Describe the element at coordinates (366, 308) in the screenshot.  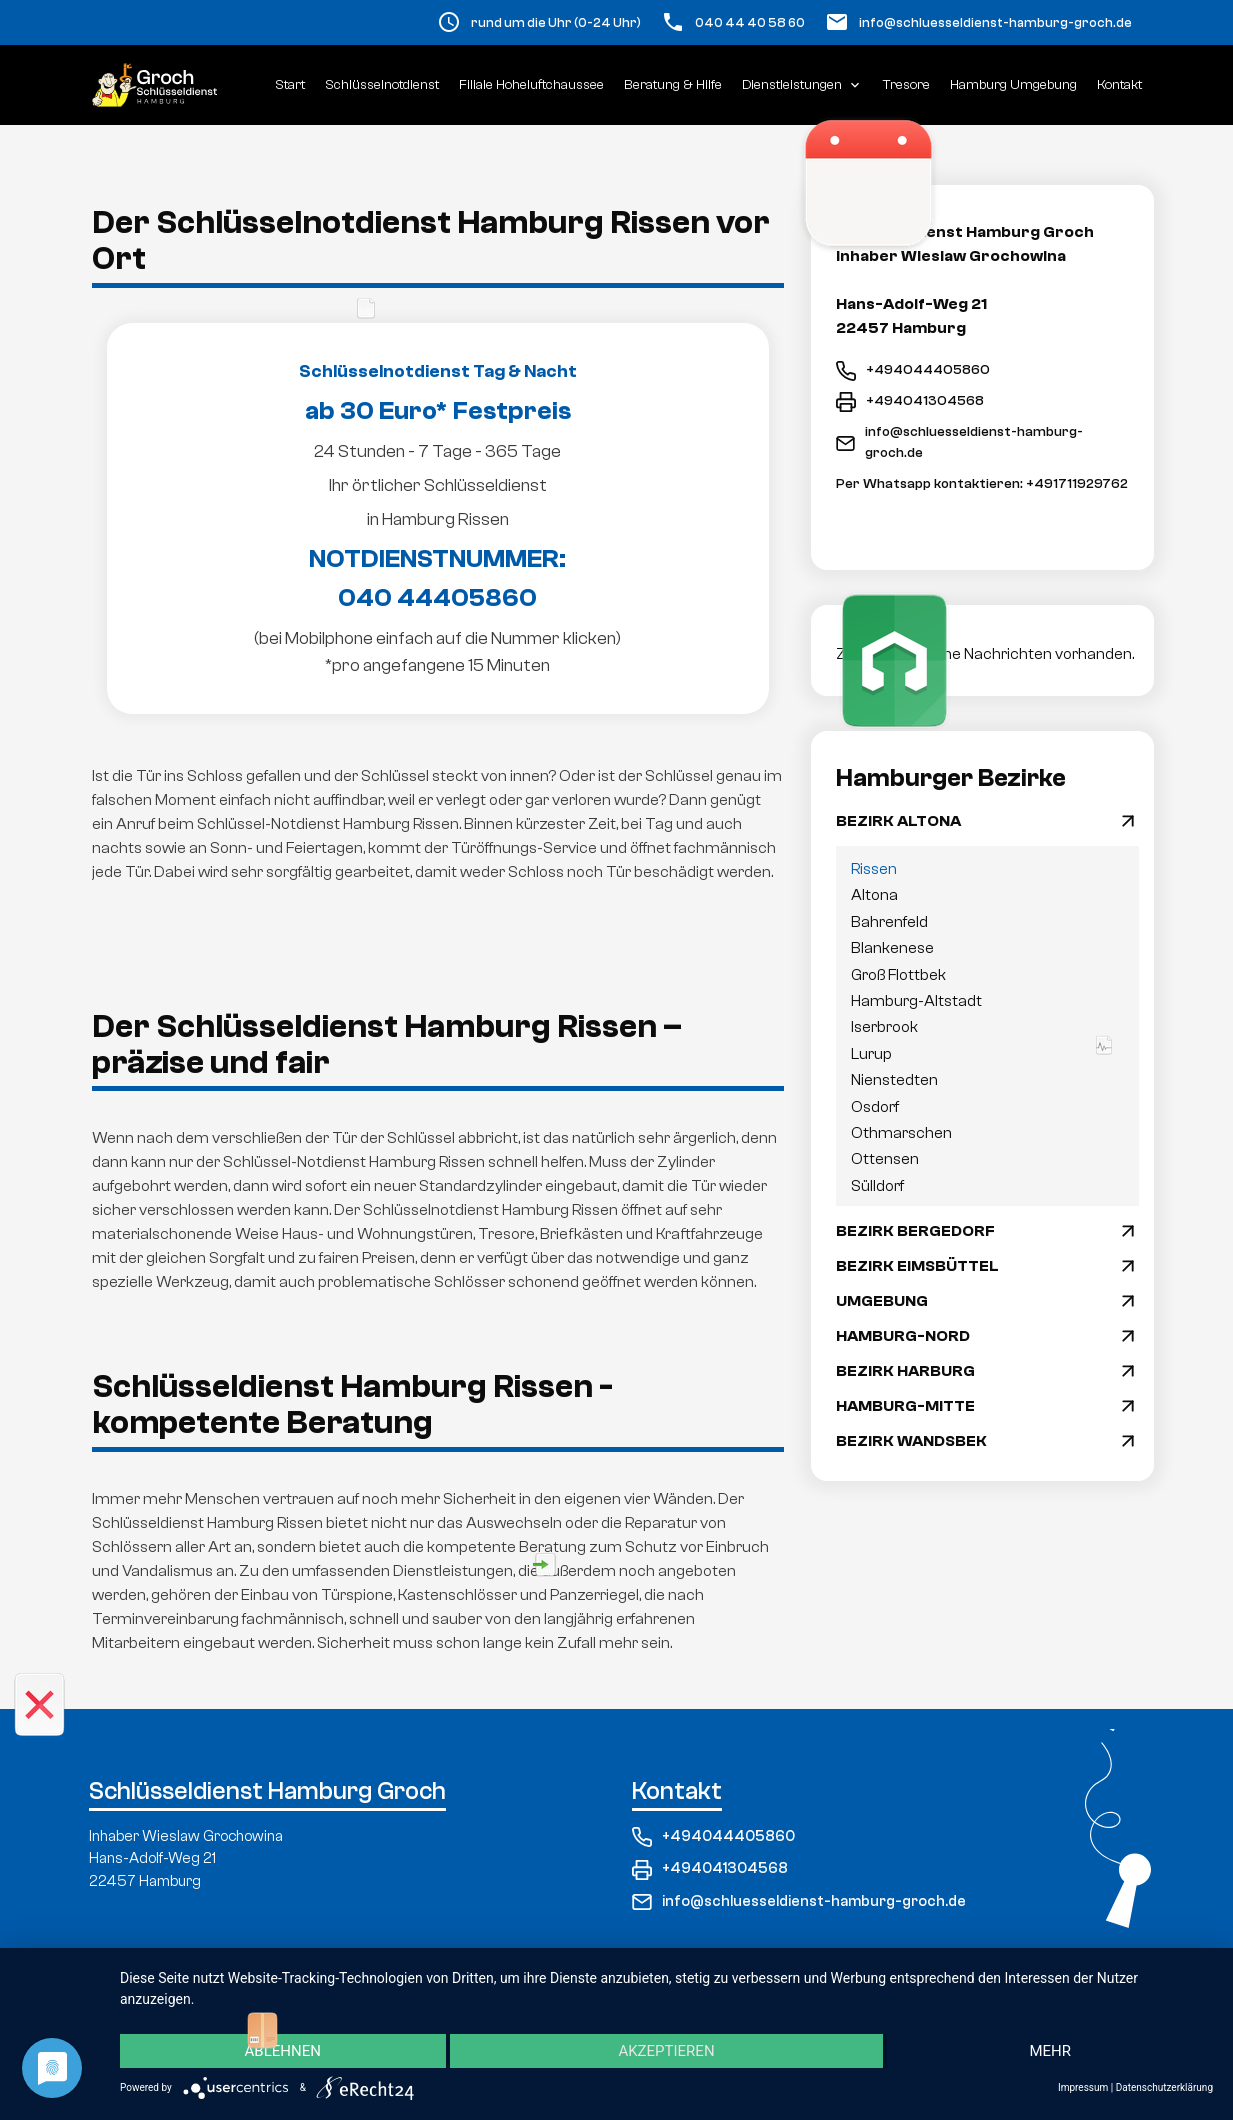
I see `indicates an empty or zero-byte file` at that location.